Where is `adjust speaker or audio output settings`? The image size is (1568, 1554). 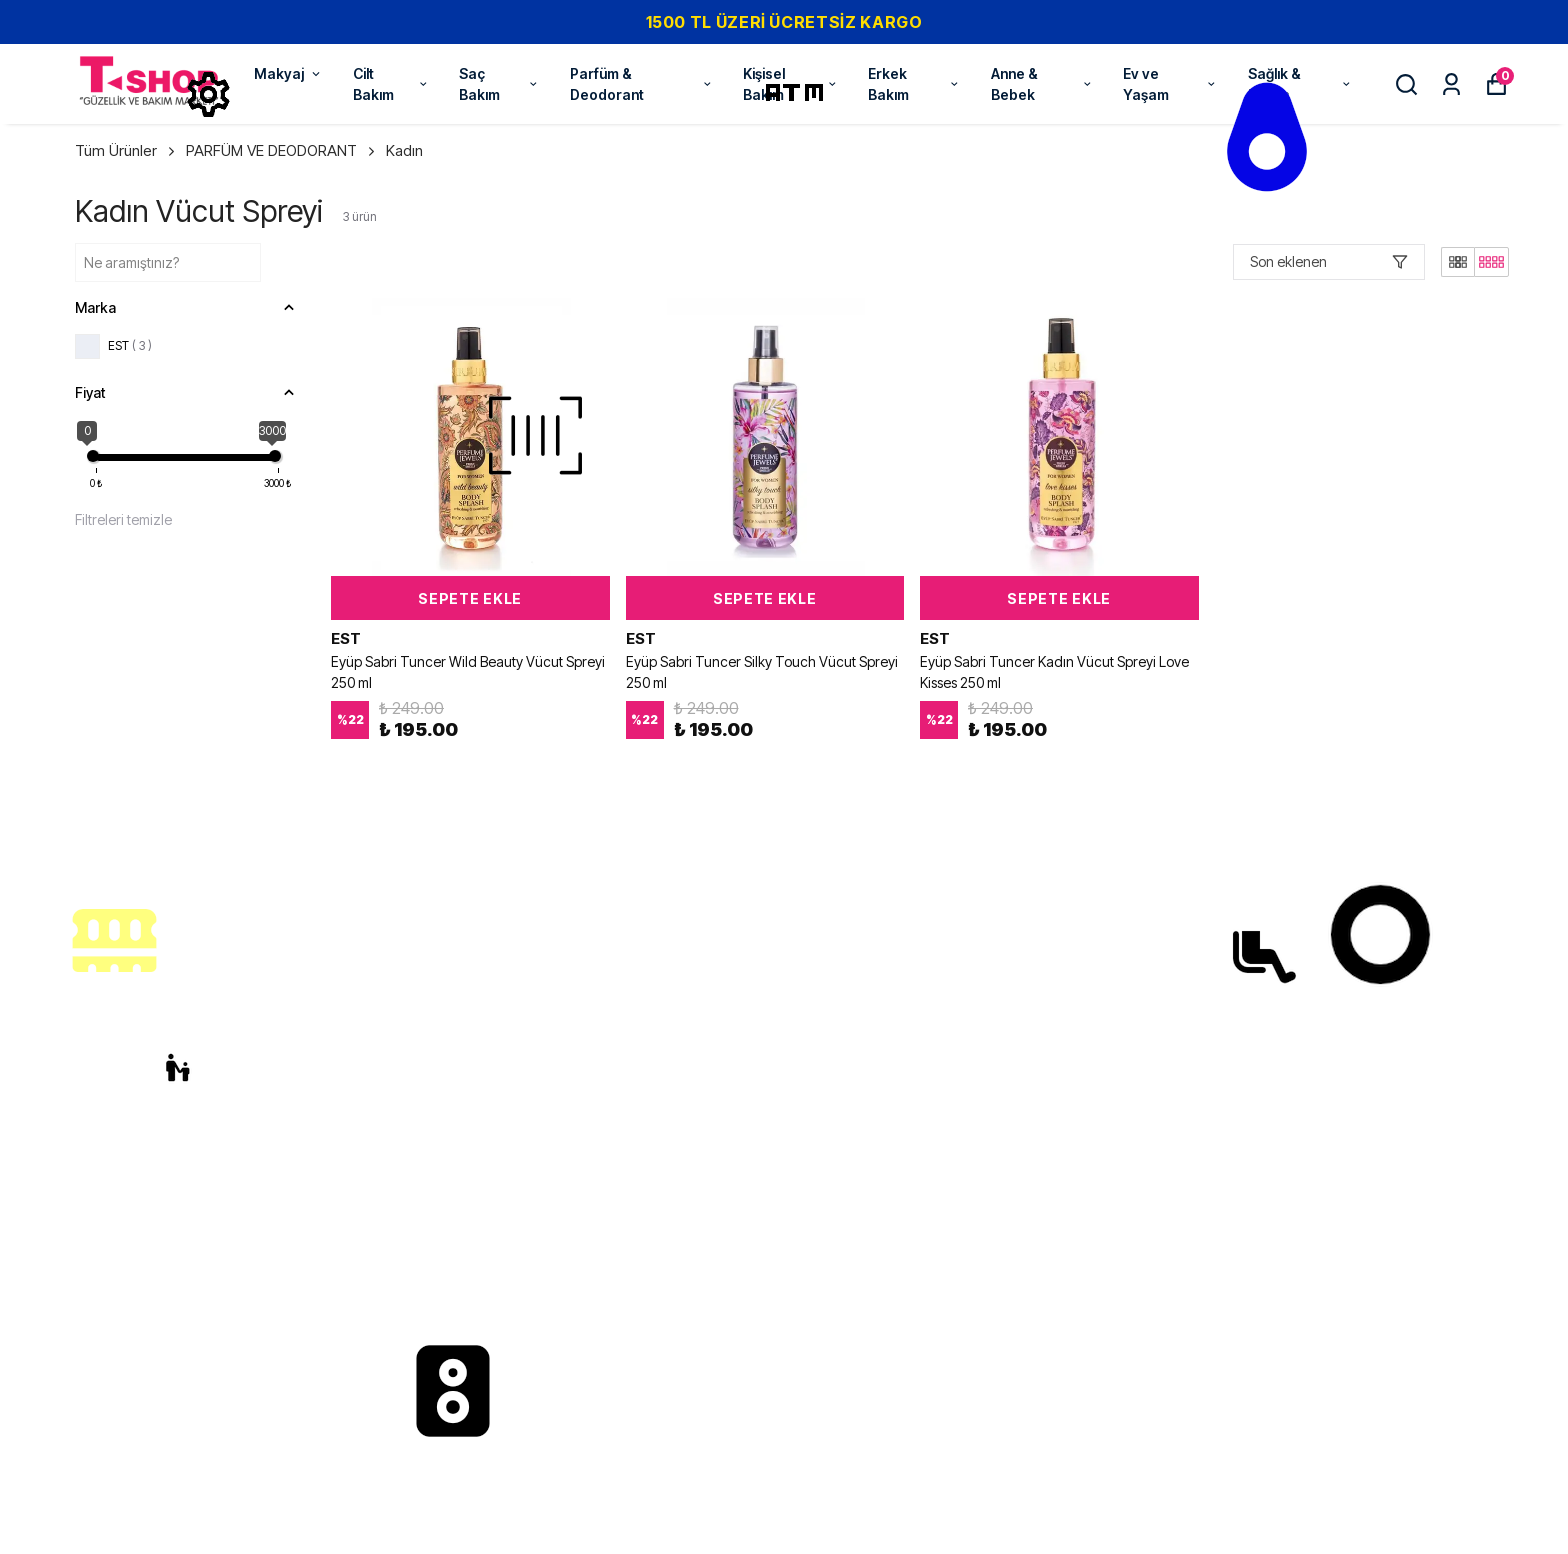 adjust speaker or audio output settings is located at coordinates (453, 1391).